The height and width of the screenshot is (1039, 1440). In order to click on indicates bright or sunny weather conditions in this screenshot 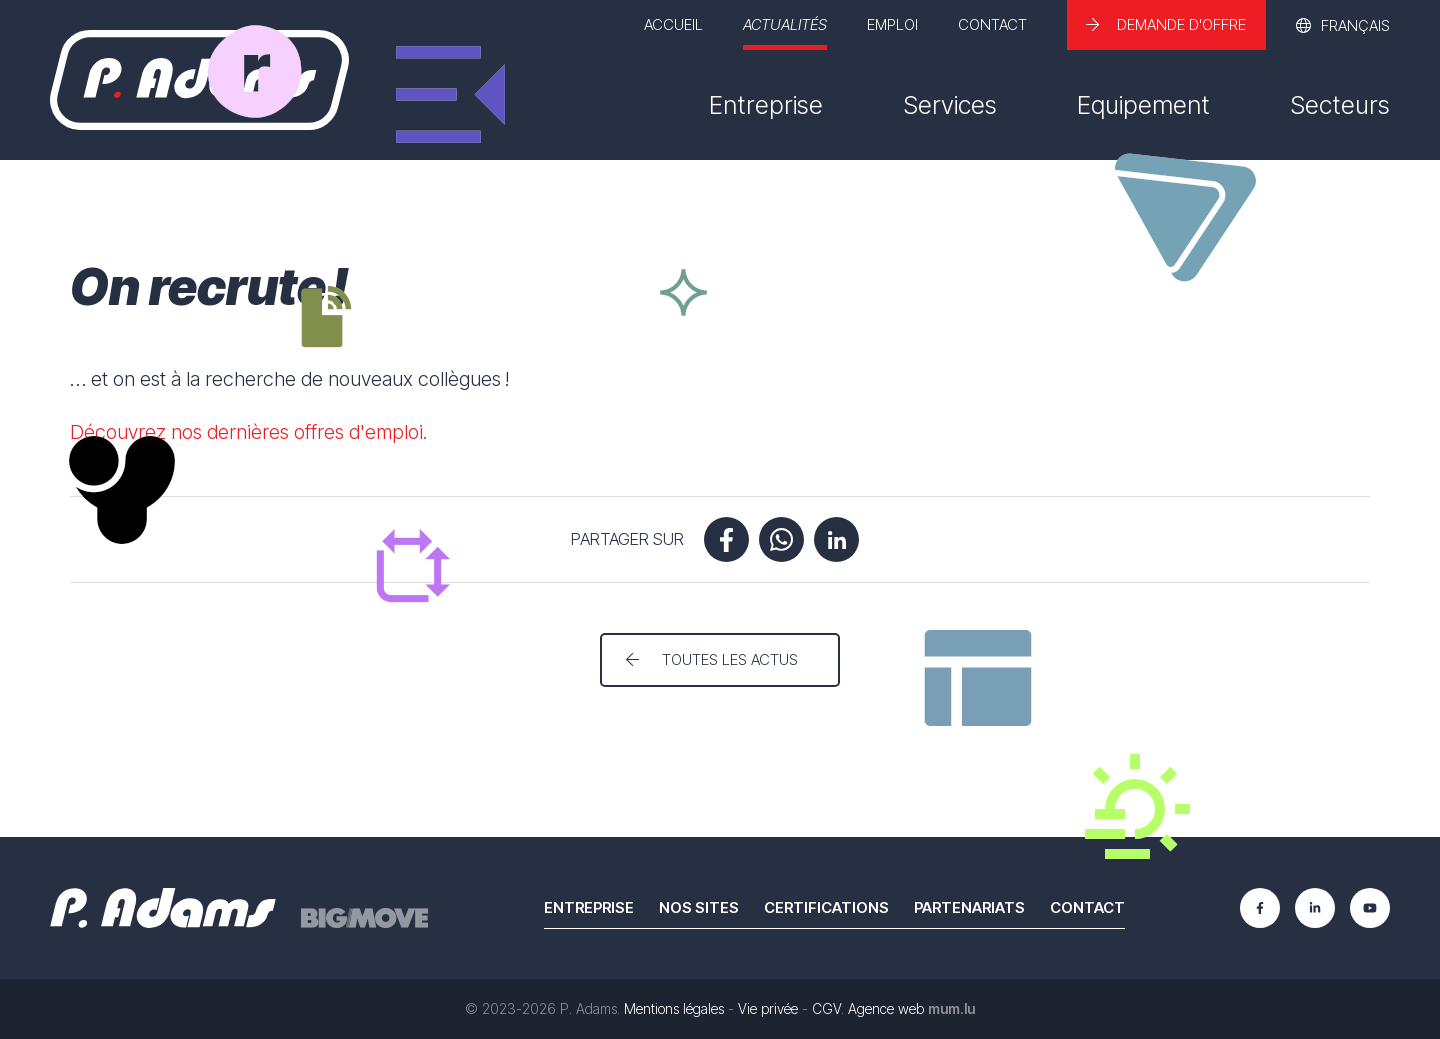, I will do `click(683, 292)`.